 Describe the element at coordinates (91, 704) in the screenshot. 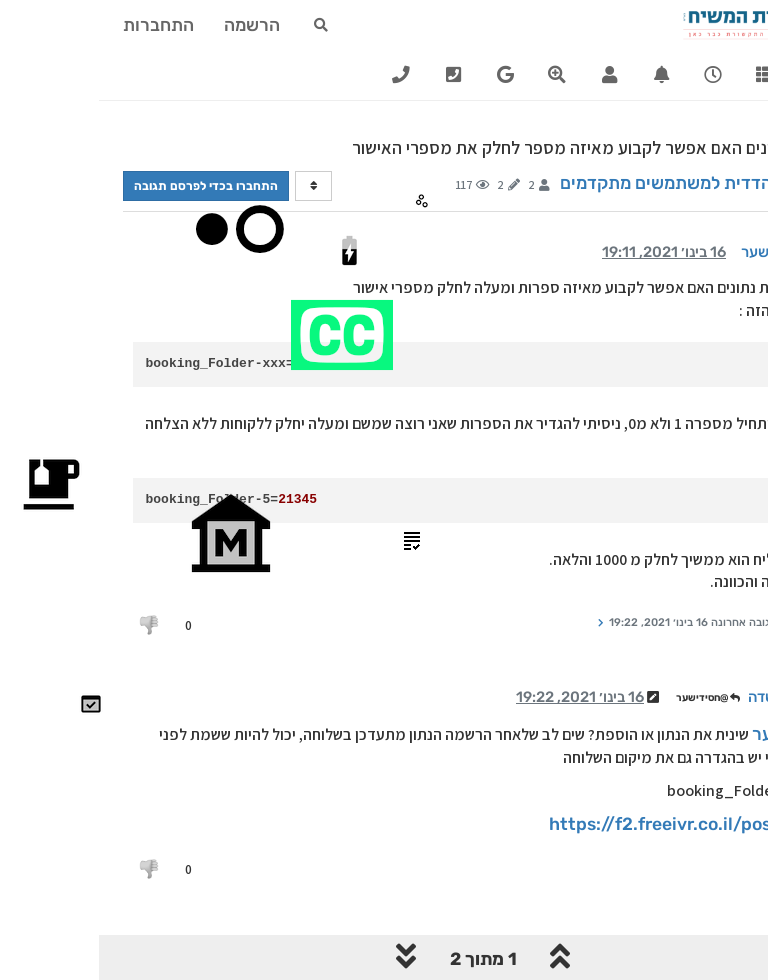

I see `indicates a verified domain or website` at that location.